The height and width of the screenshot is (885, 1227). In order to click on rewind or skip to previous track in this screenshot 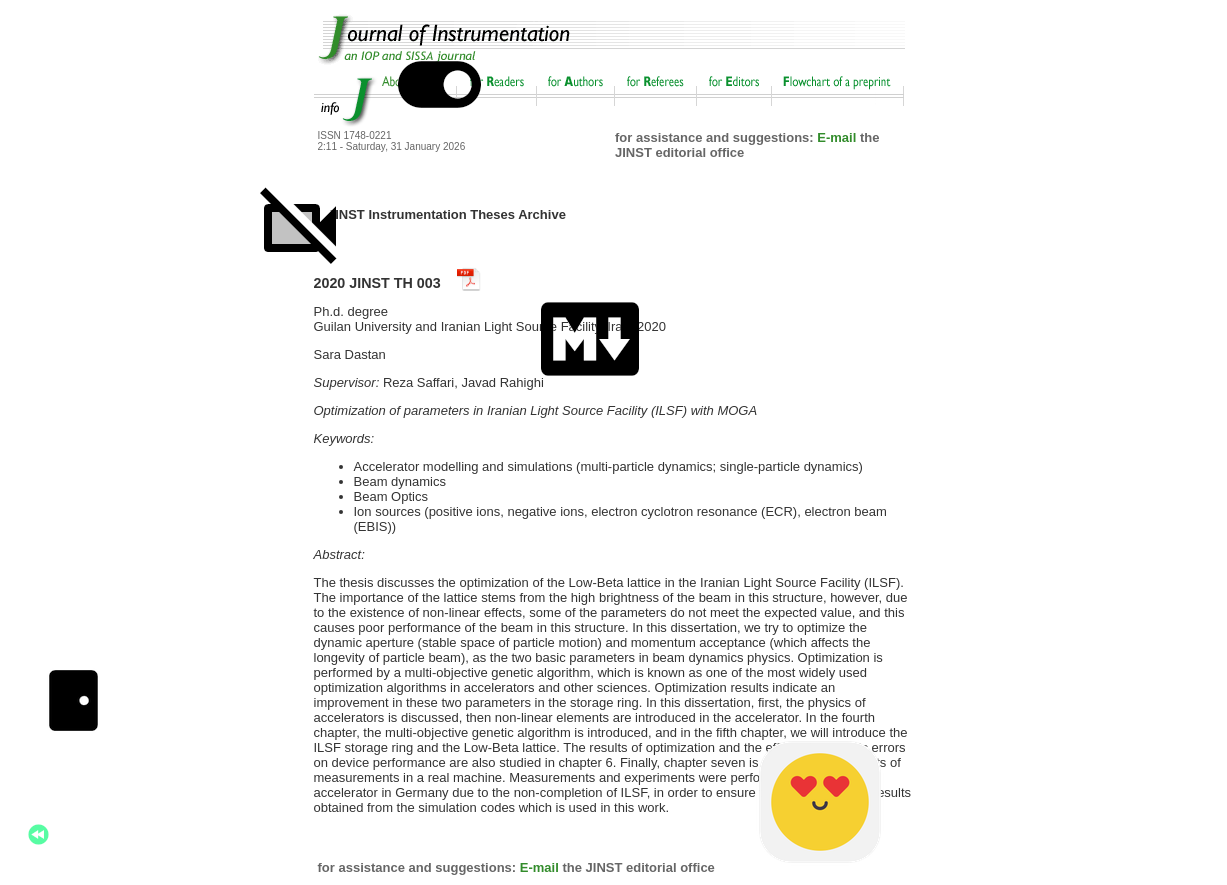, I will do `click(38, 834)`.